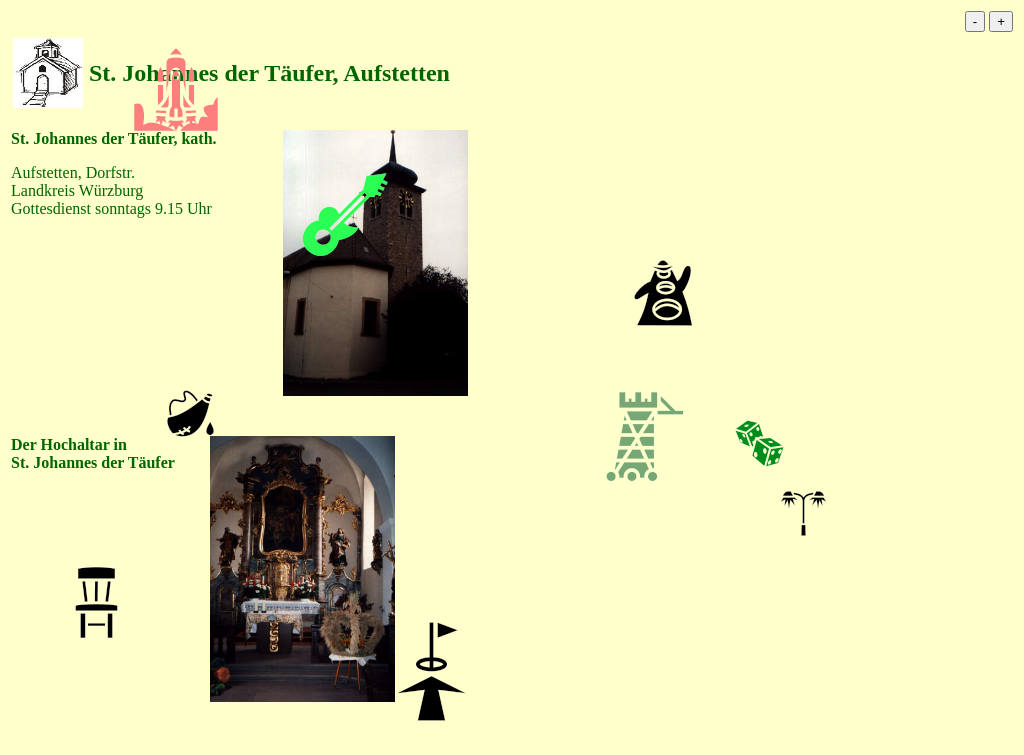 This screenshot has height=755, width=1024. I want to click on toggle street lighting in city builder game, so click(803, 513).